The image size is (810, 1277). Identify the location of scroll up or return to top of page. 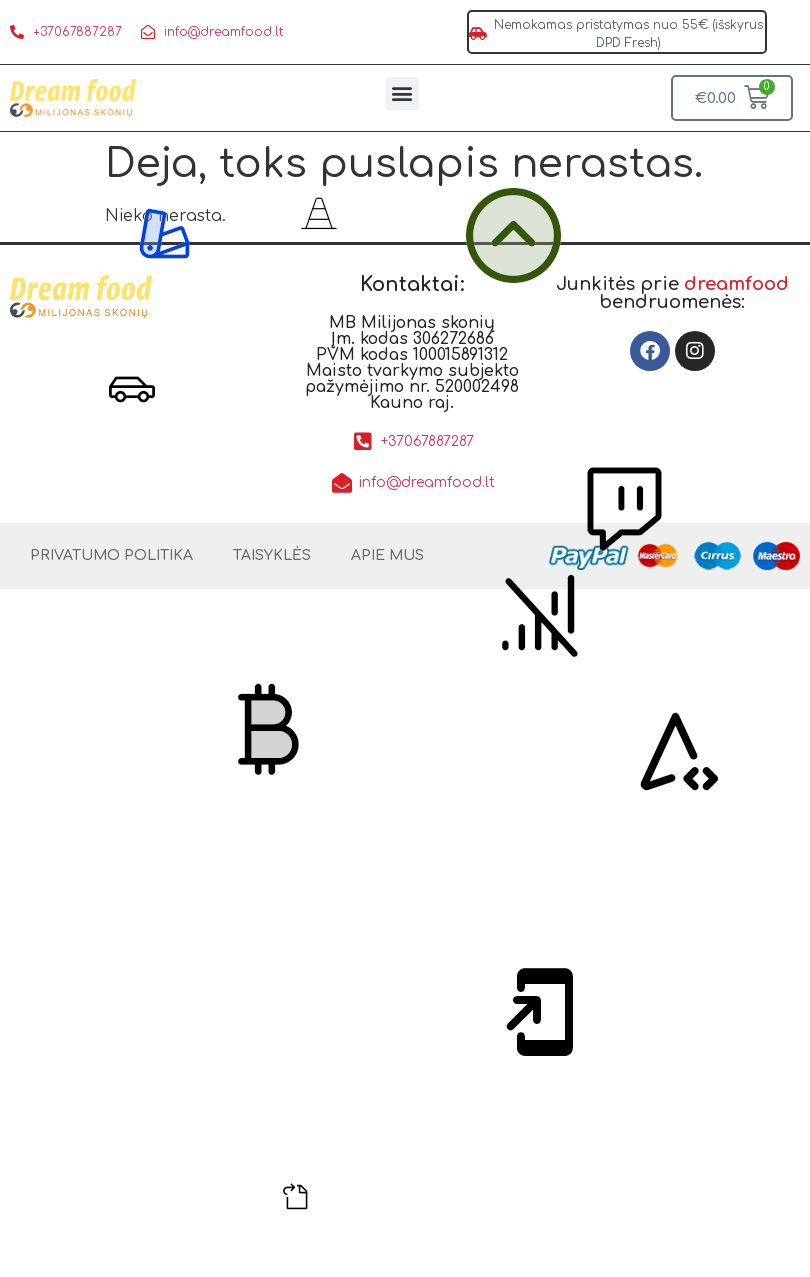
(513, 235).